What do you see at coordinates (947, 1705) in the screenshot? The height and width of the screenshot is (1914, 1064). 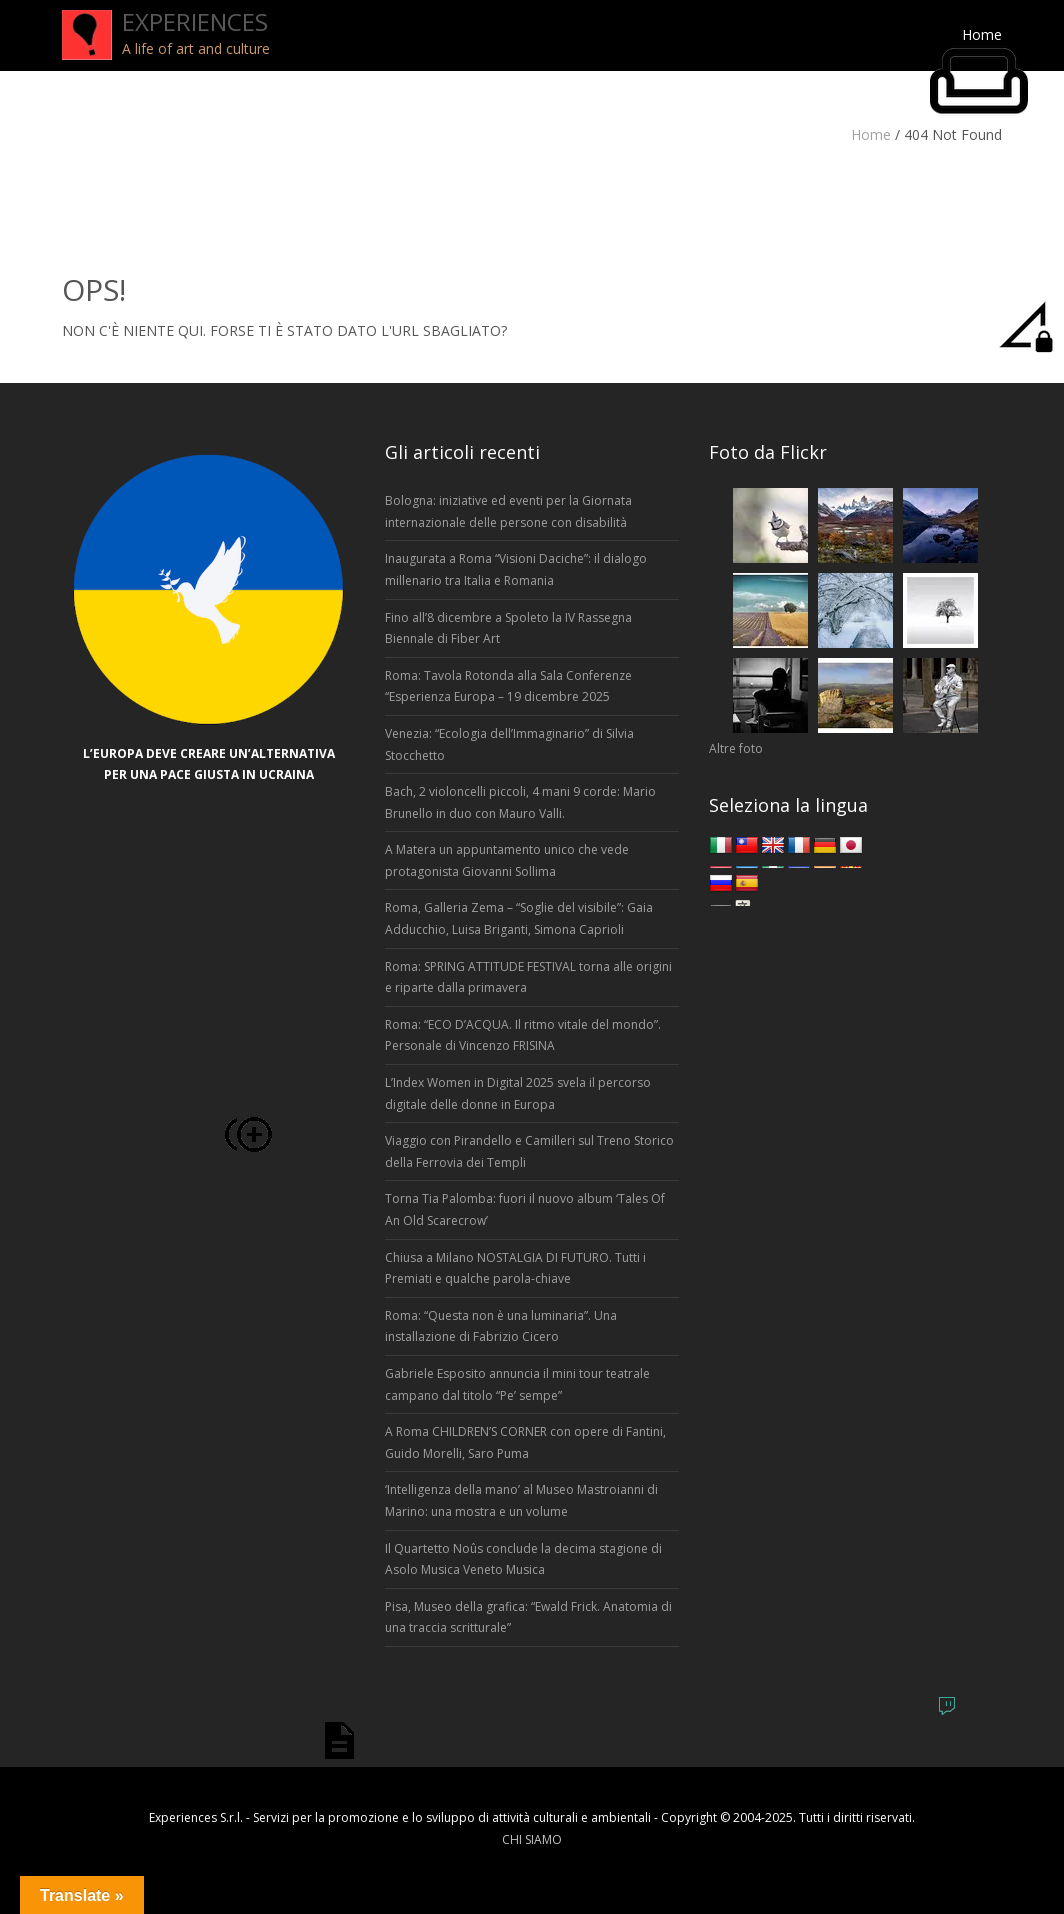 I see `open the Twitch app` at bounding box center [947, 1705].